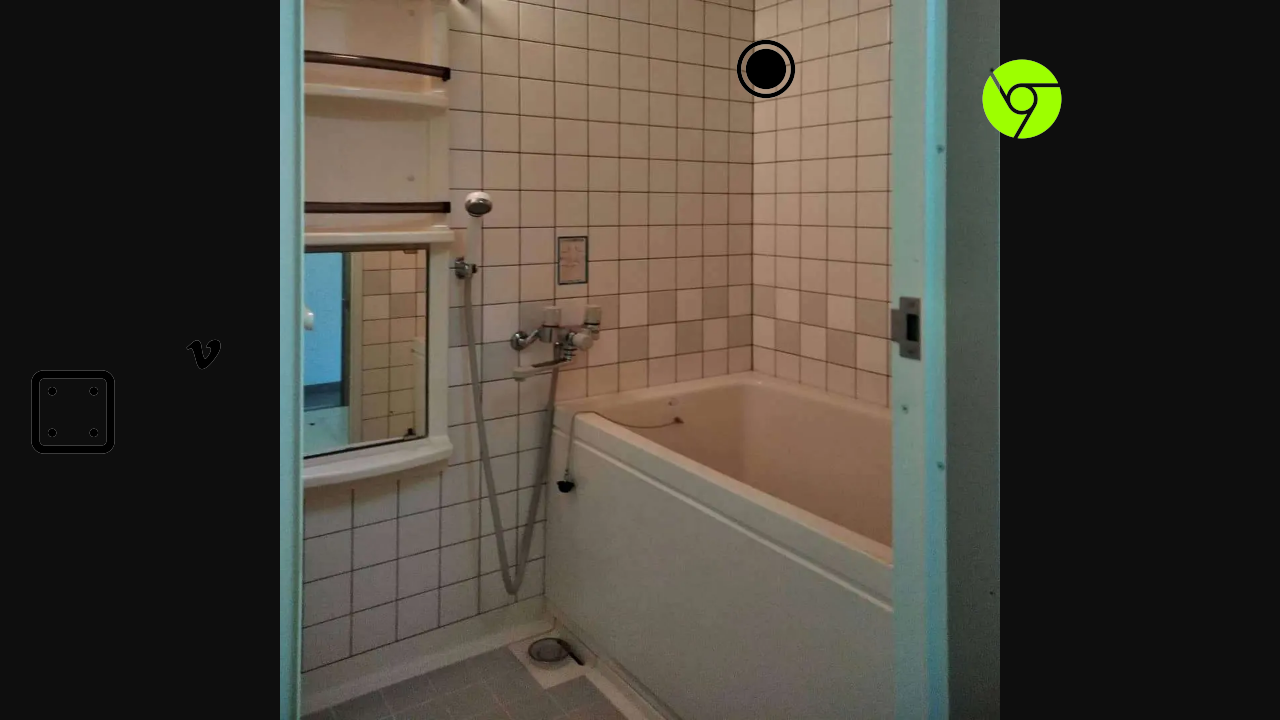 The width and height of the screenshot is (1280, 720). Describe the element at coordinates (73, 412) in the screenshot. I see `open inspection panel or diagnostic view` at that location.